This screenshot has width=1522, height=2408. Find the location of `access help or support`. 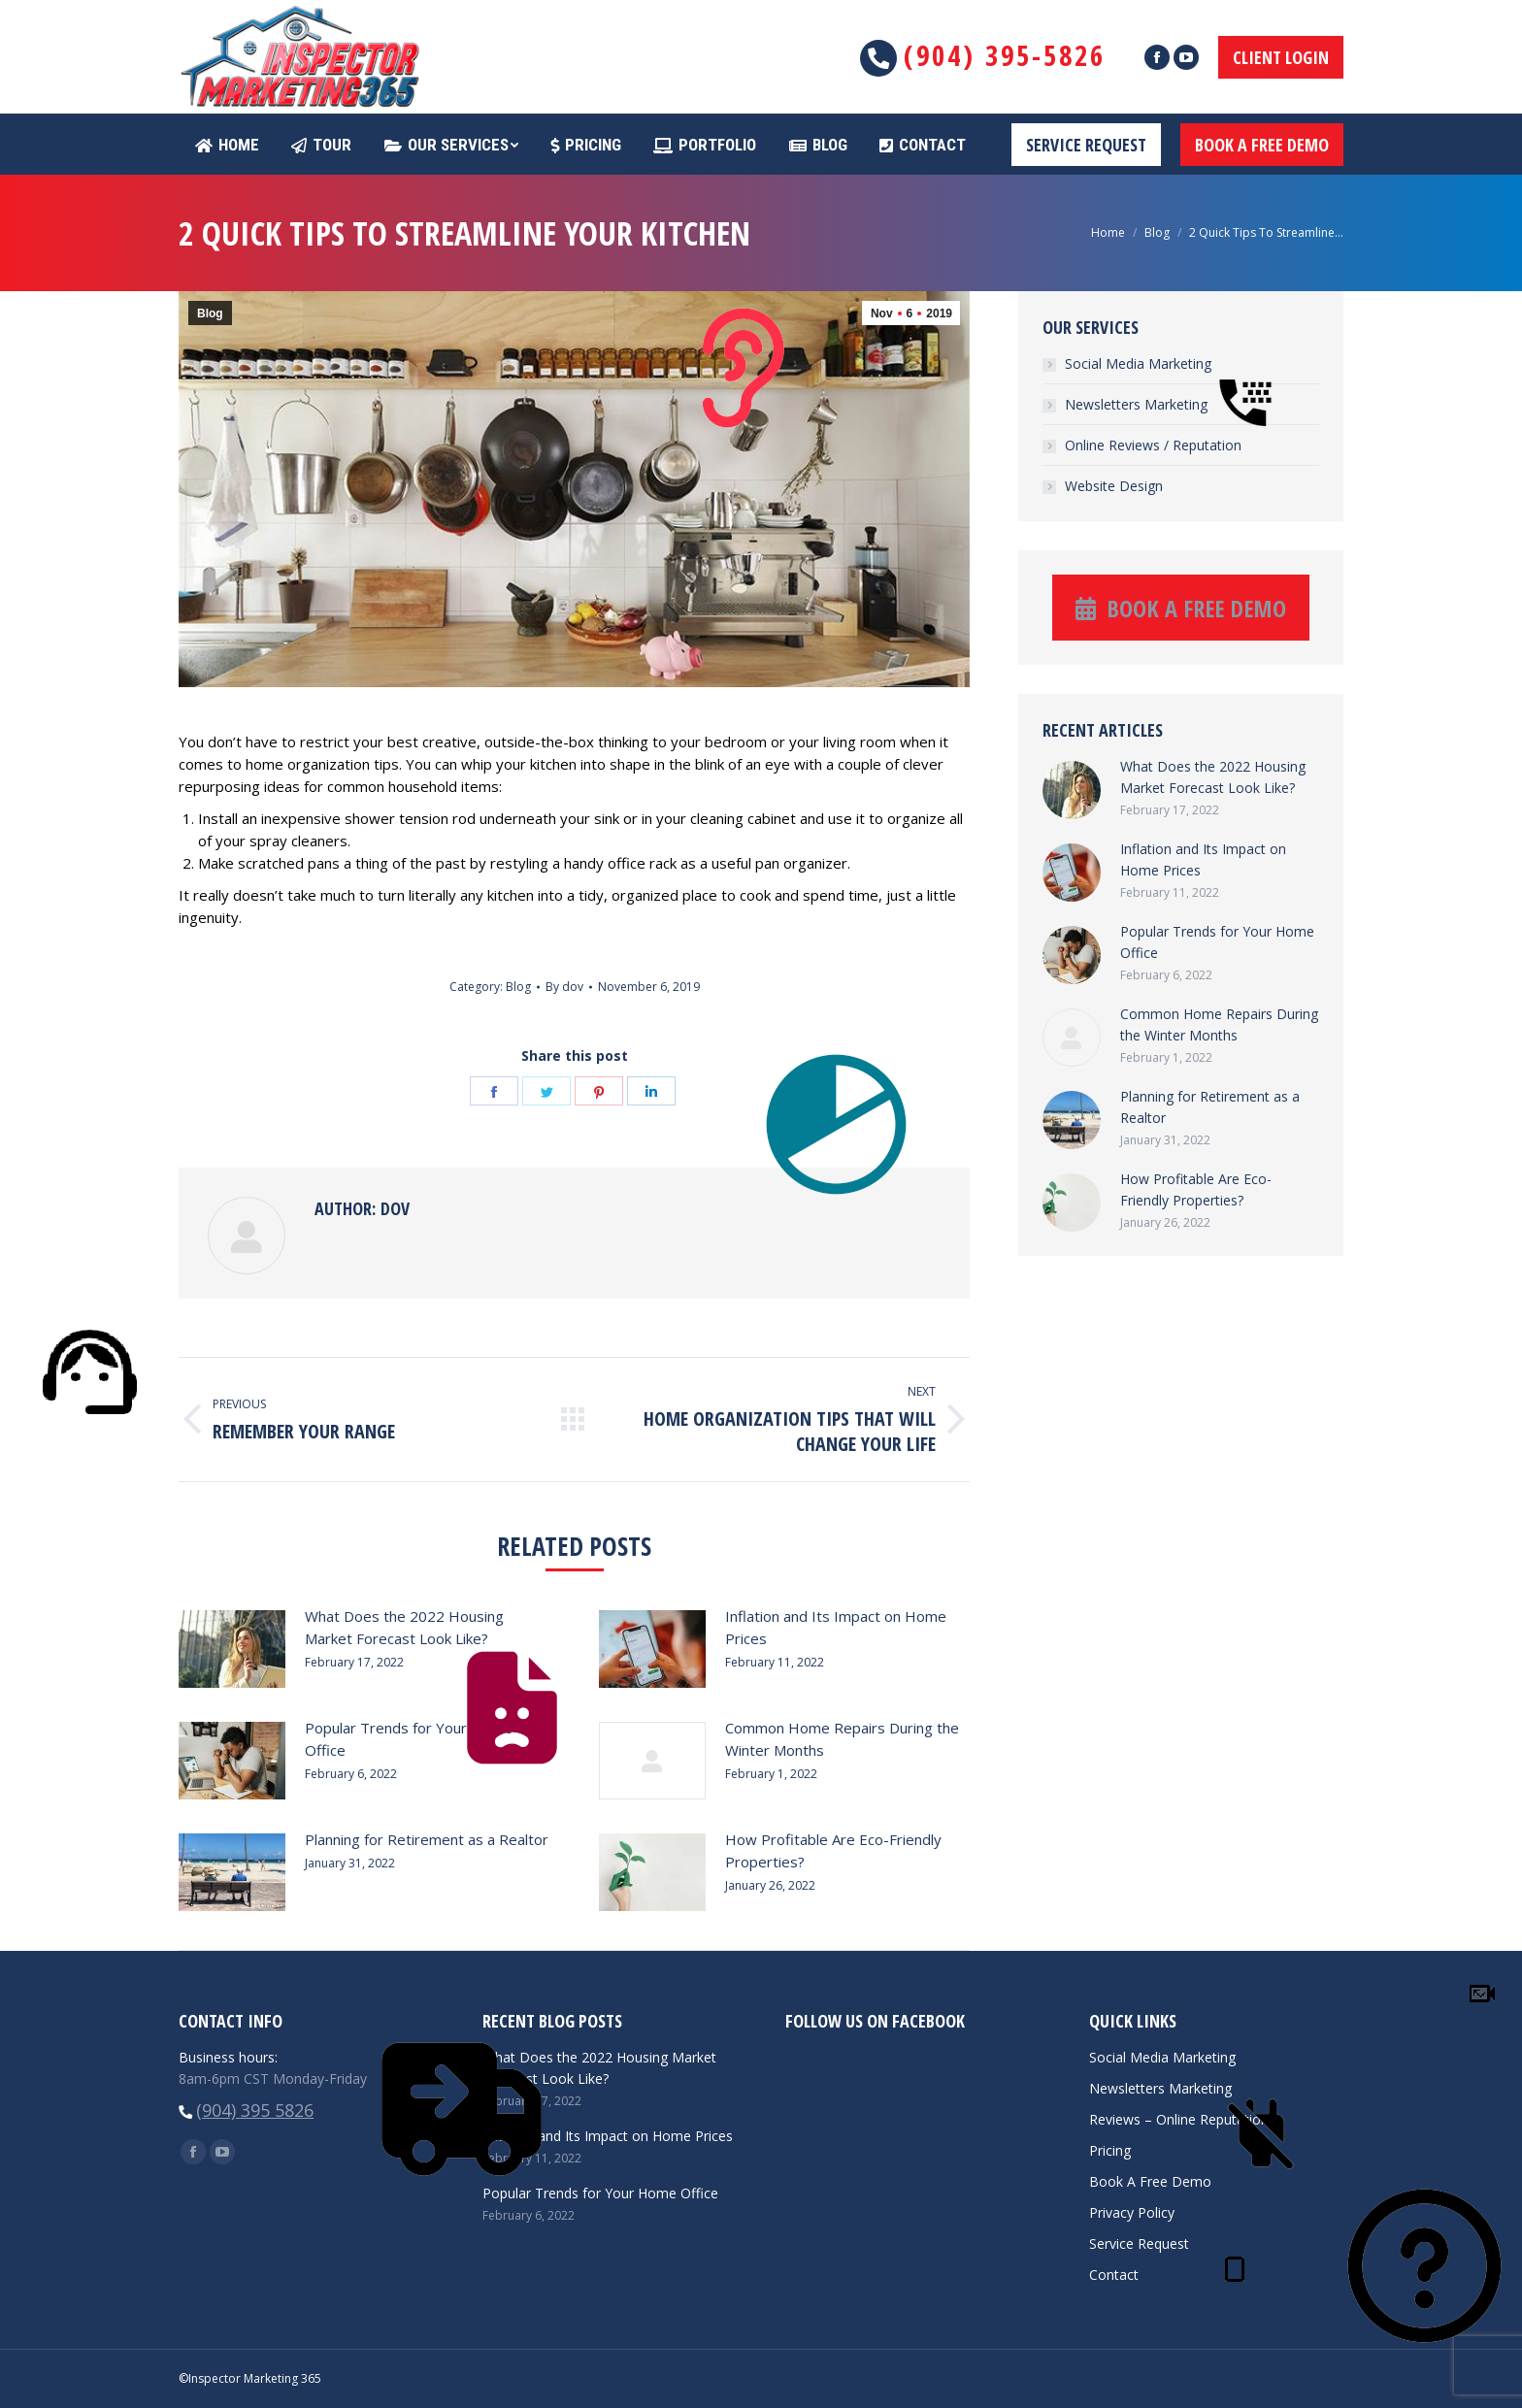

access help or support is located at coordinates (1424, 2265).